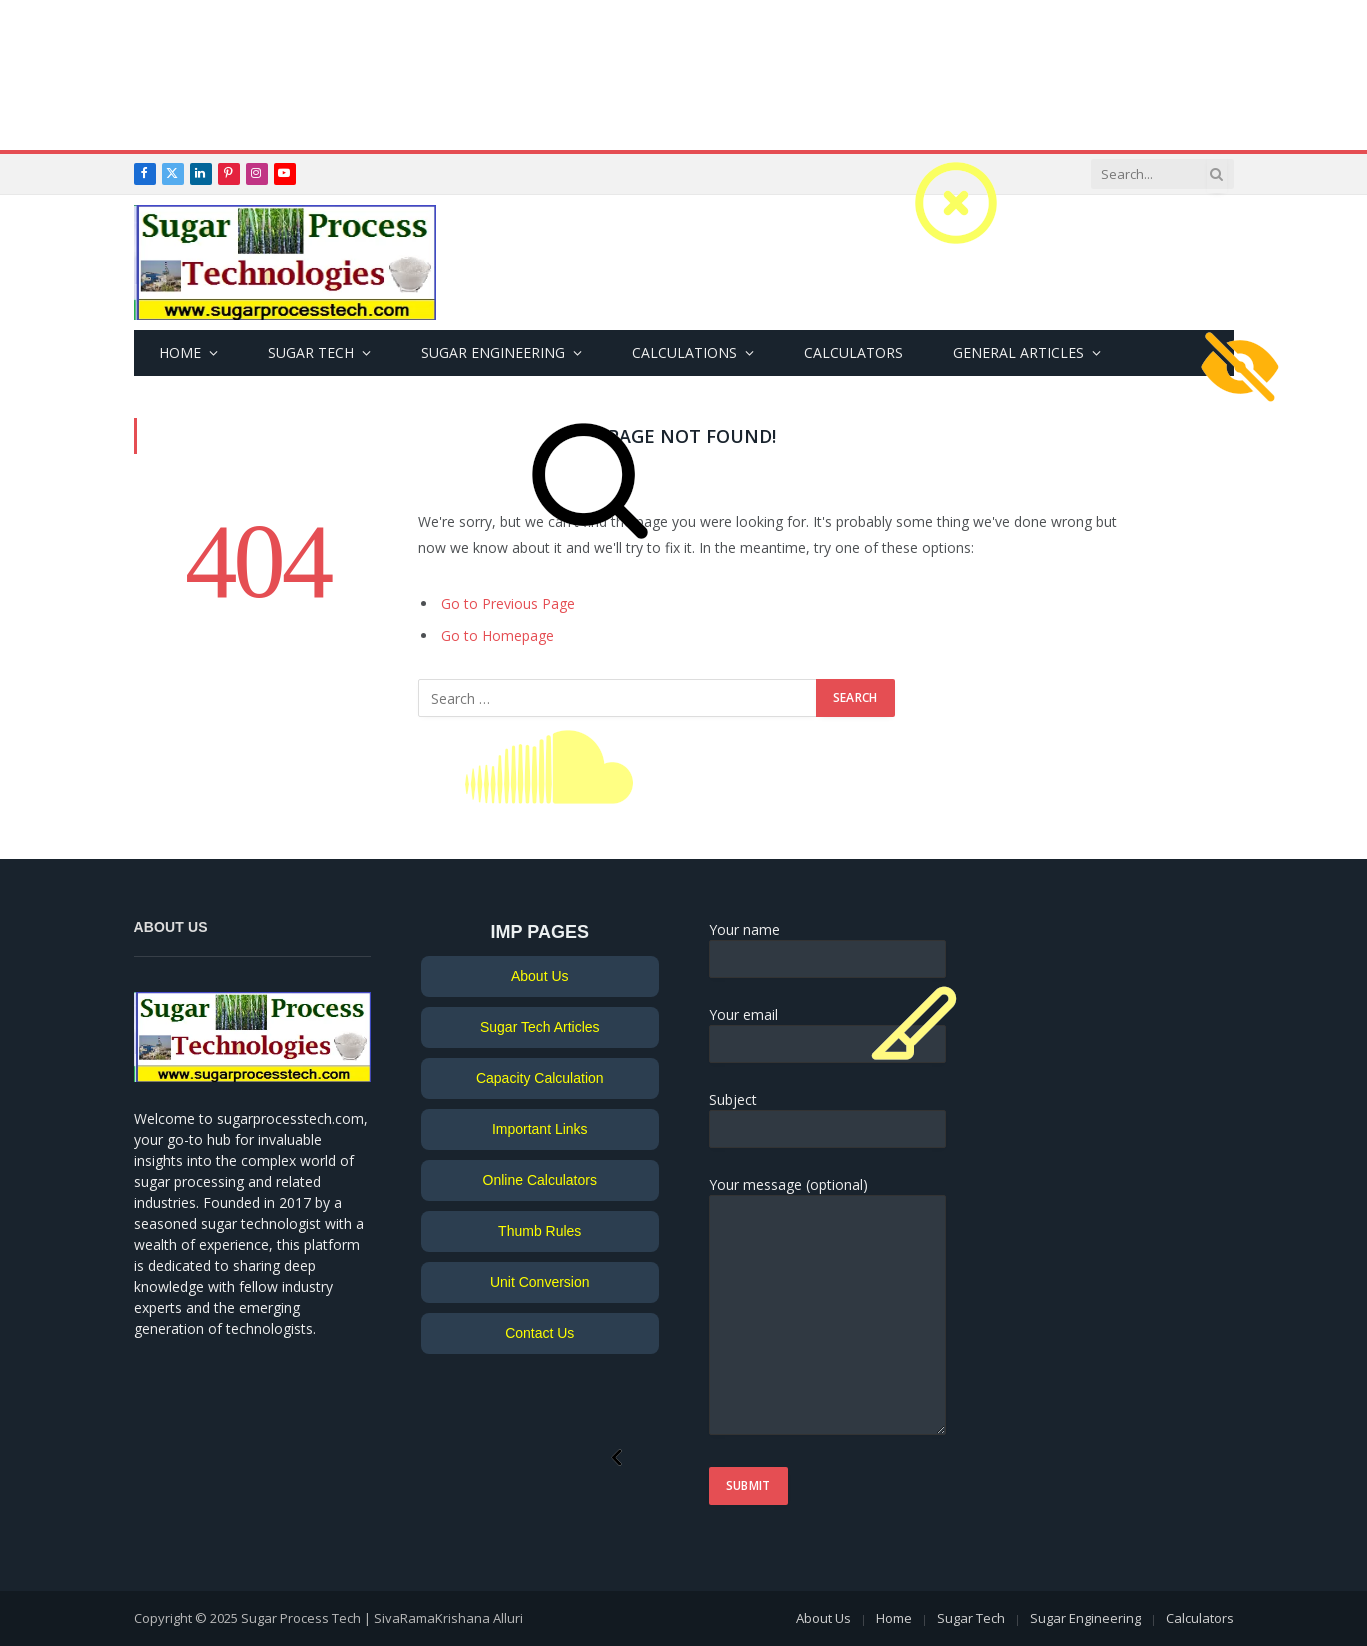 The width and height of the screenshot is (1367, 1646). I want to click on slice or cut selected content, so click(914, 1025).